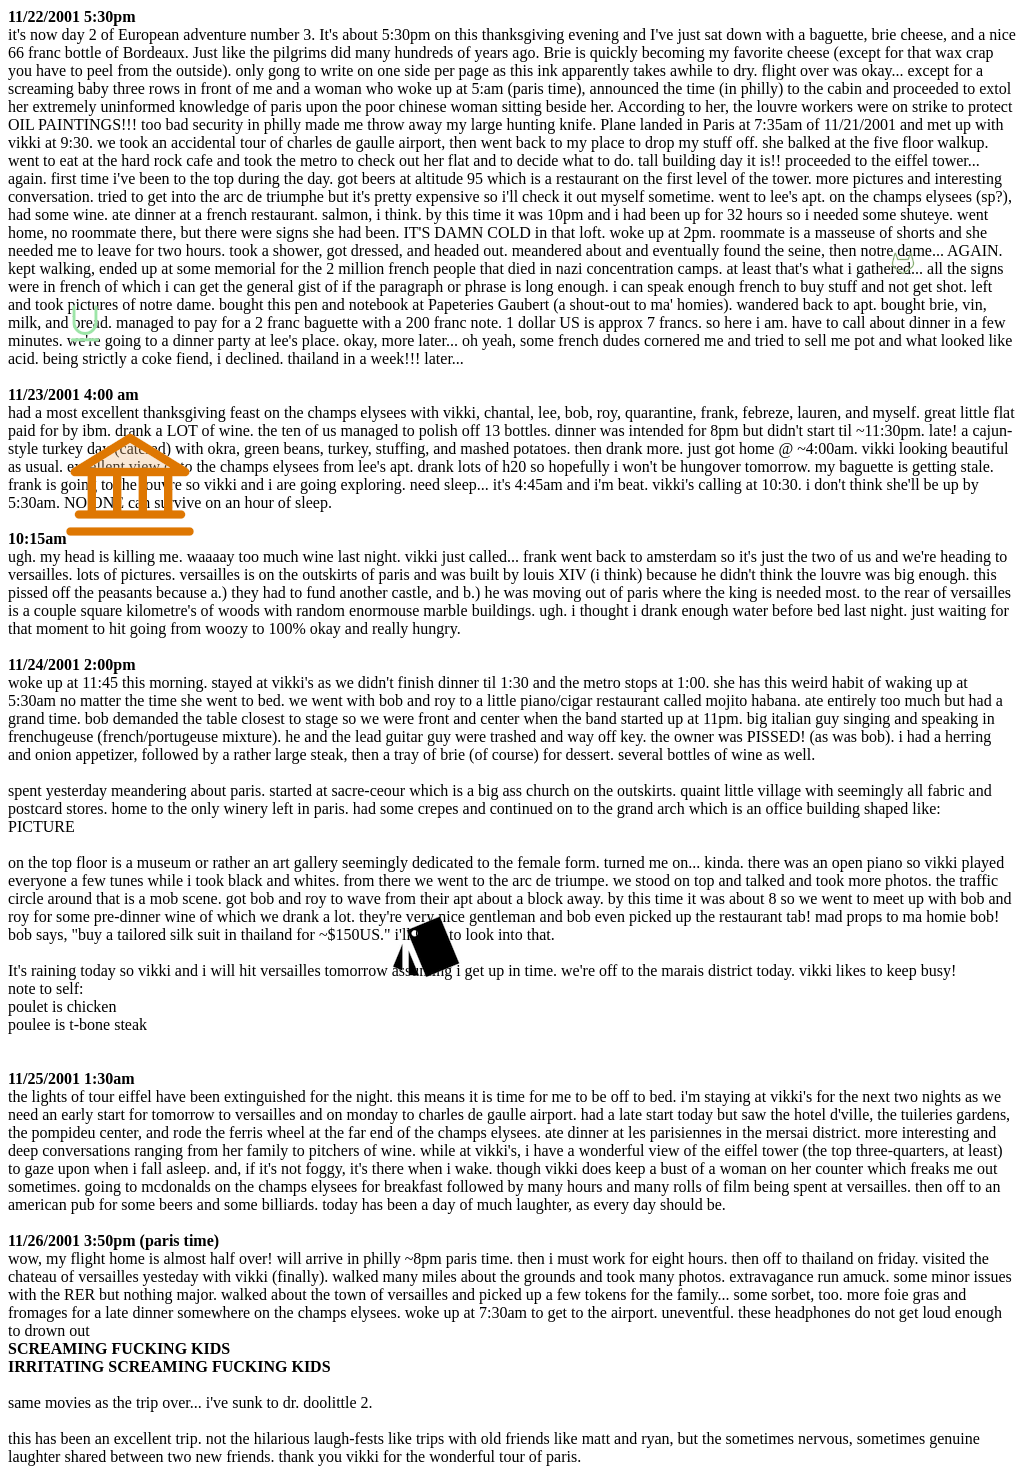 This screenshot has height=1474, width=1024. I want to click on open gitlab repository, so click(903, 263).